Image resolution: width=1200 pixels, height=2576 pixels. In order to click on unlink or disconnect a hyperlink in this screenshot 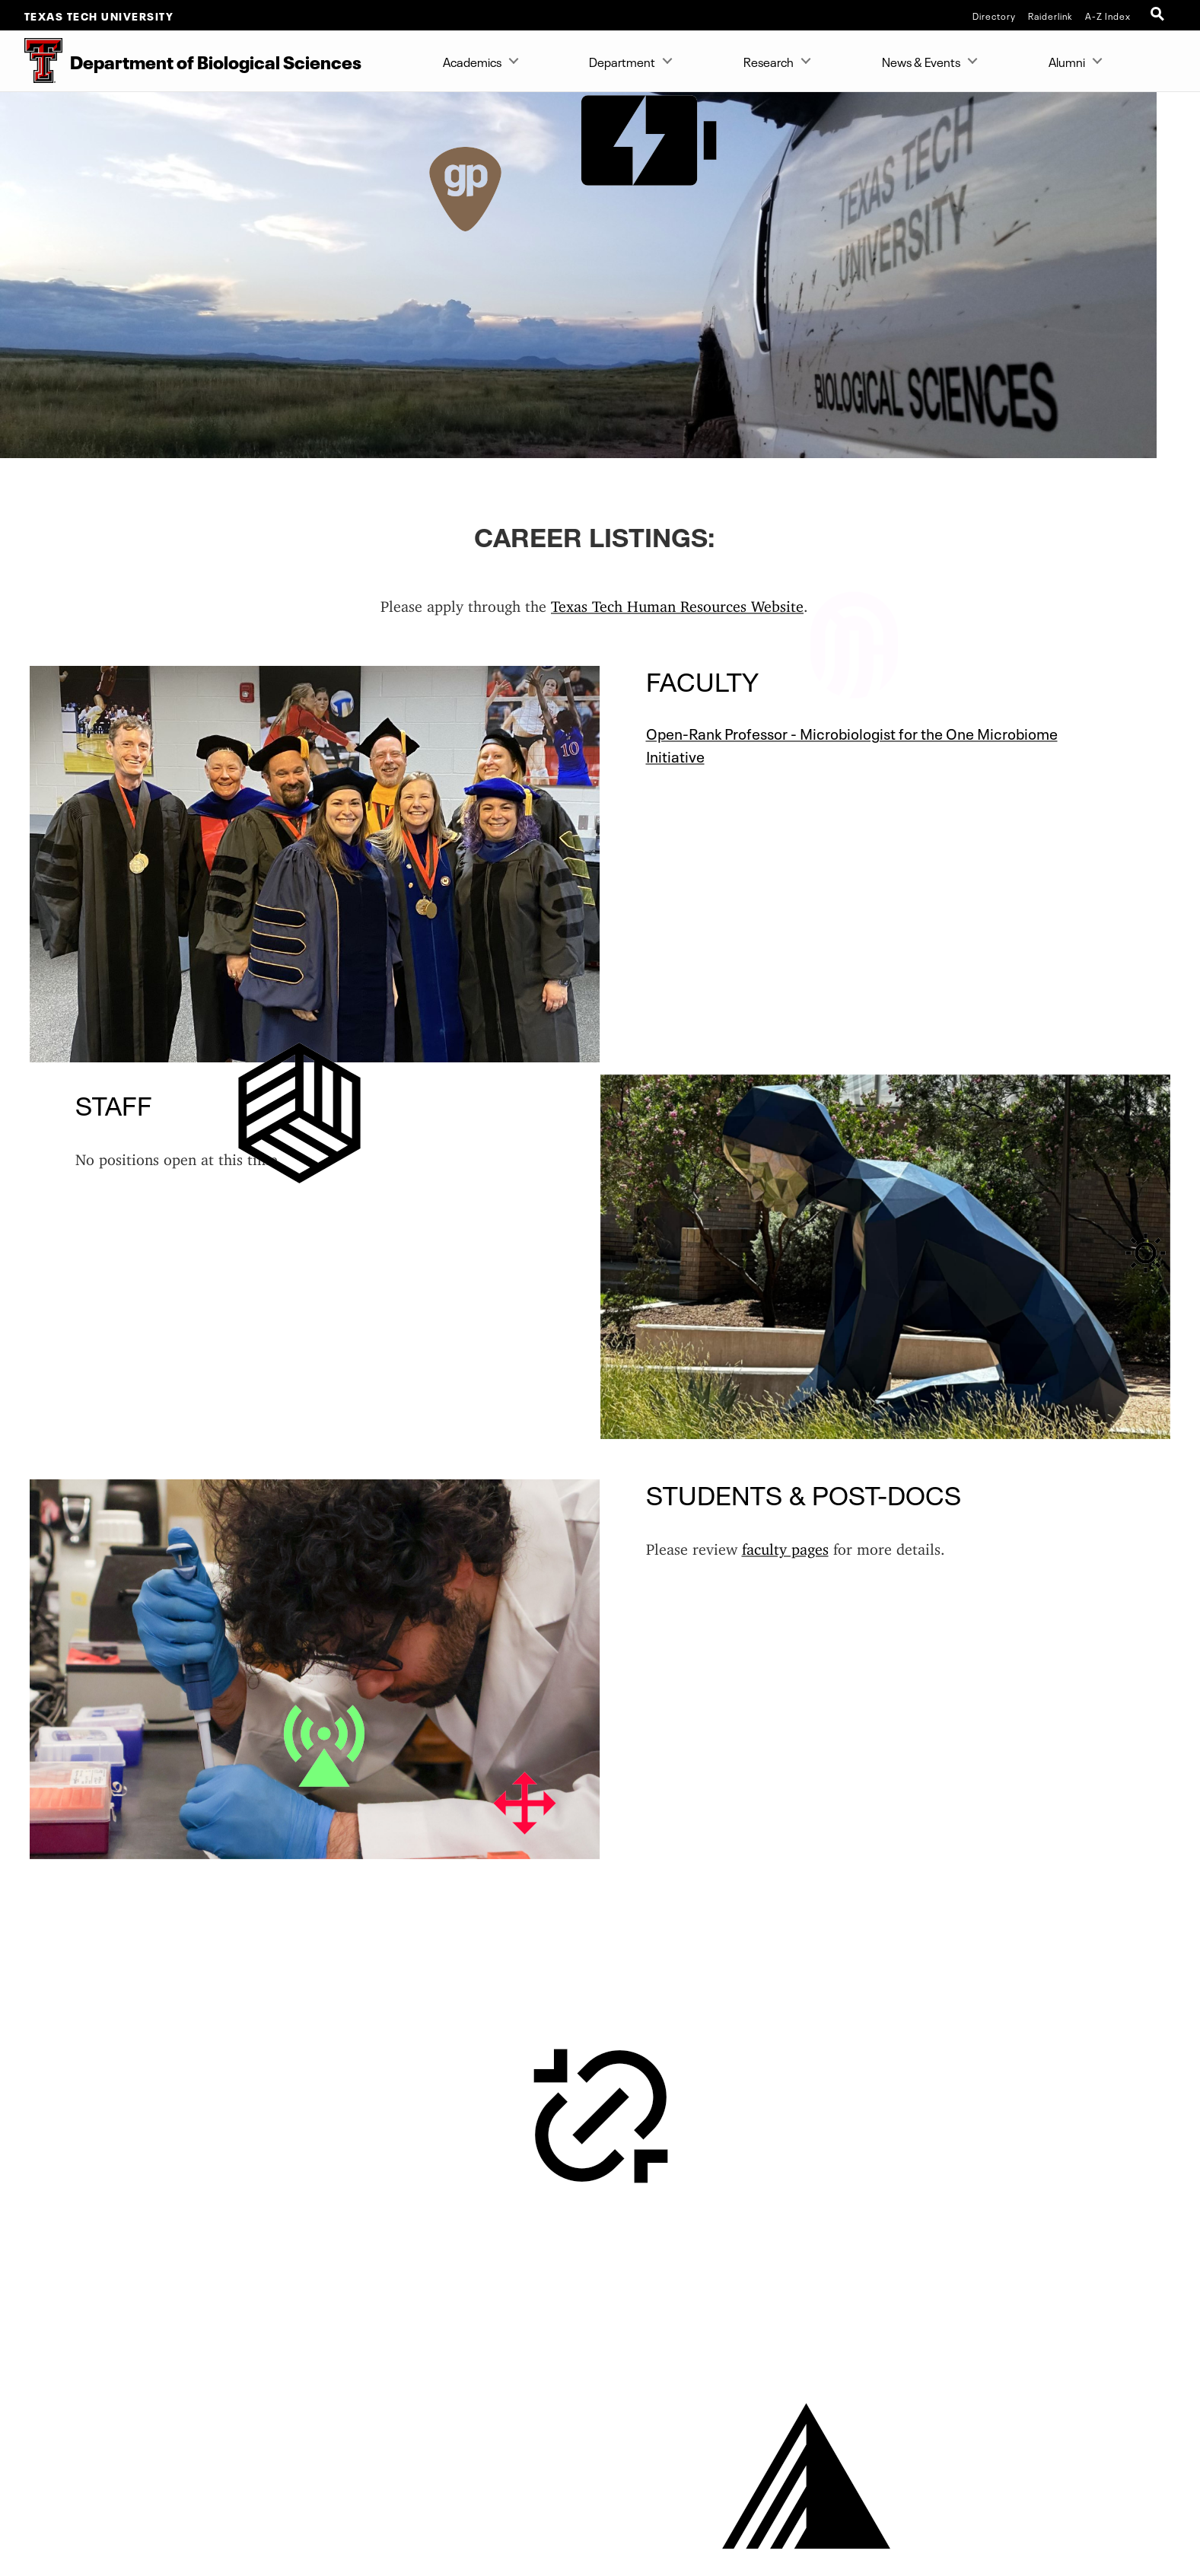, I will do `click(600, 2116)`.